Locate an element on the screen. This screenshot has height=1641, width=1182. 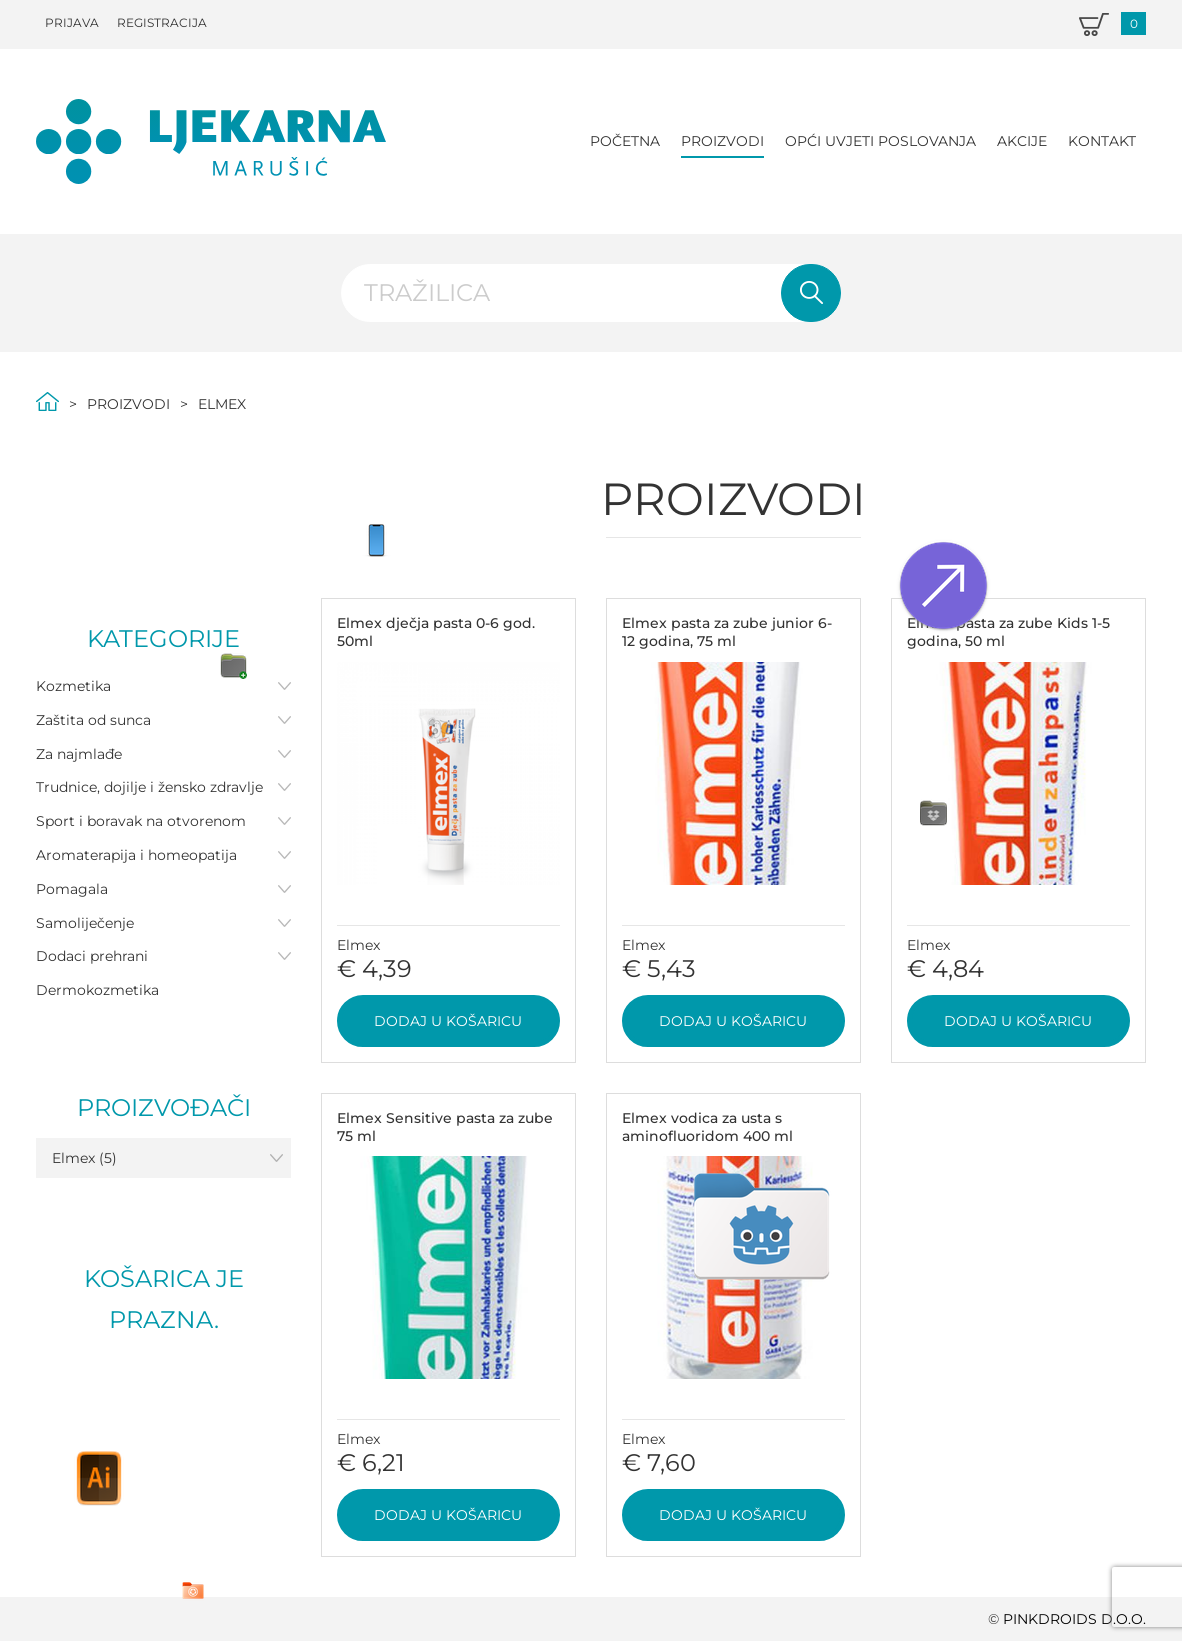
open an Adobe Illustrator file is located at coordinates (99, 1478).